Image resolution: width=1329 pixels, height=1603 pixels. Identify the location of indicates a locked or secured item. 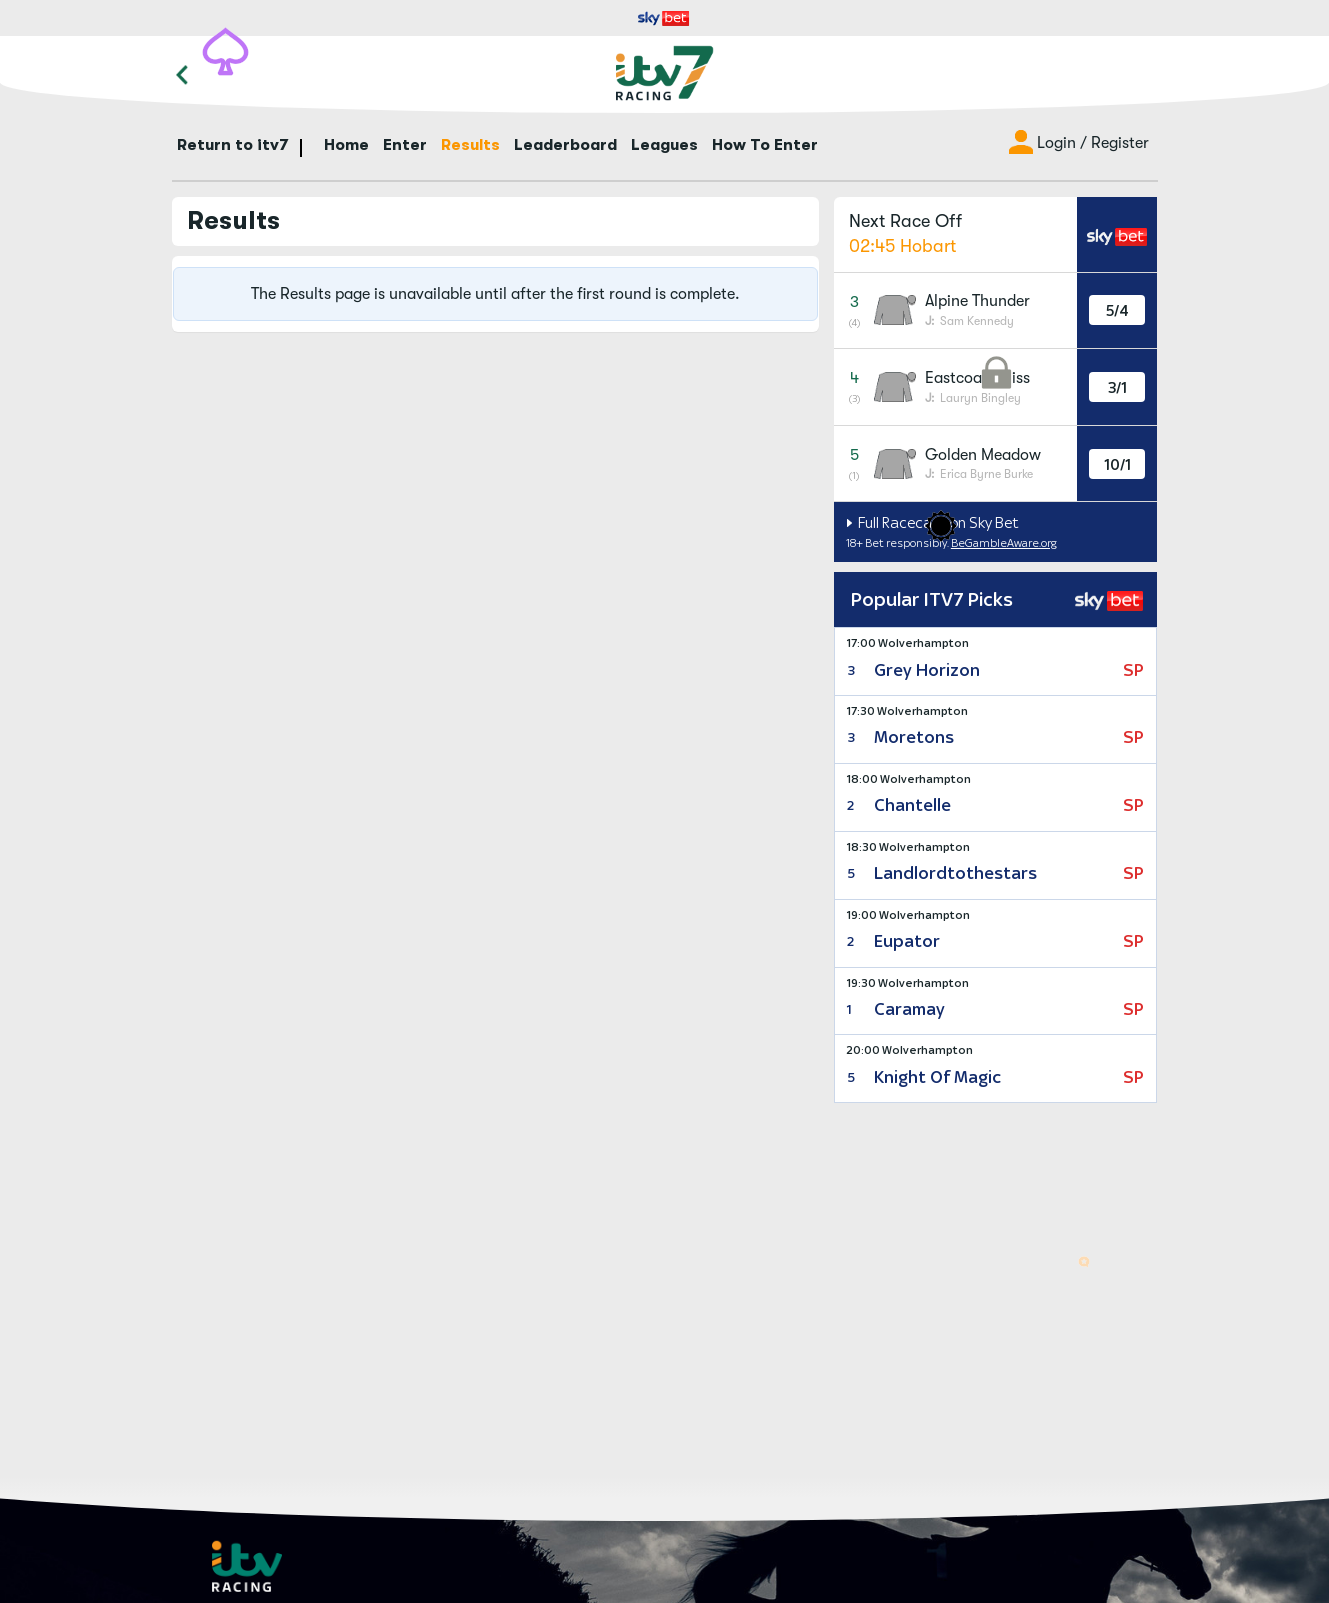
(996, 372).